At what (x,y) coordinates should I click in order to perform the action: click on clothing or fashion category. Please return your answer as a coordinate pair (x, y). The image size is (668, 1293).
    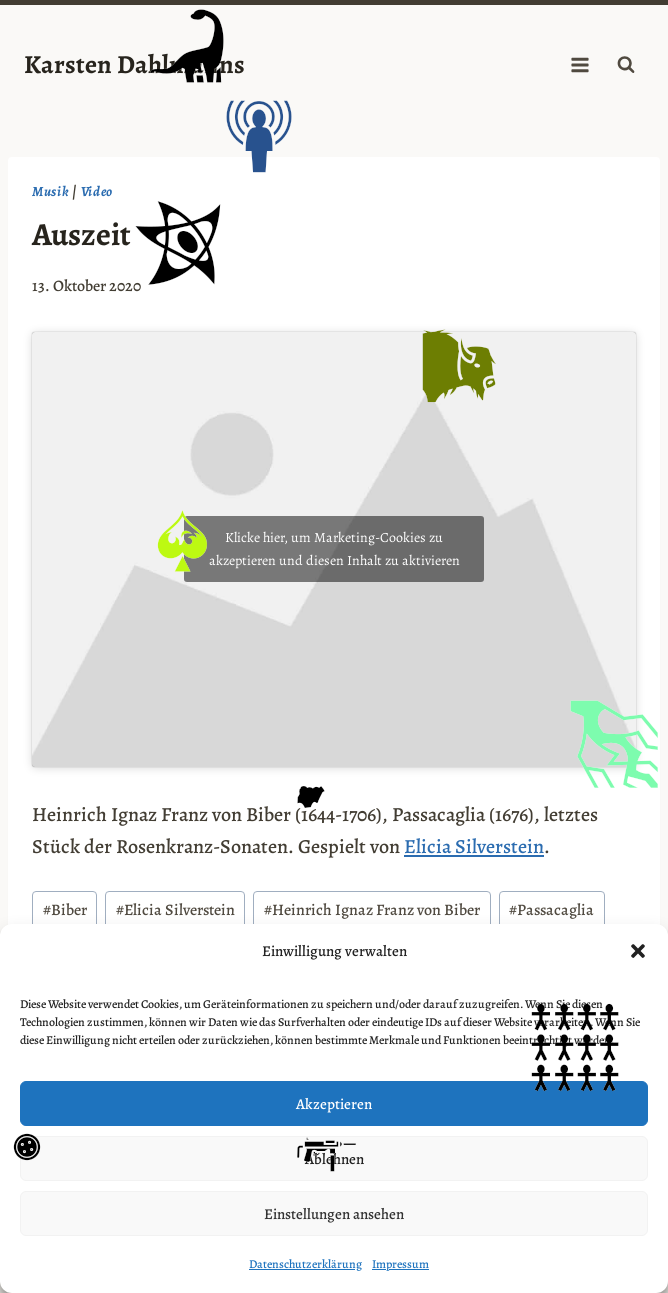
    Looking at the image, I should click on (27, 1147).